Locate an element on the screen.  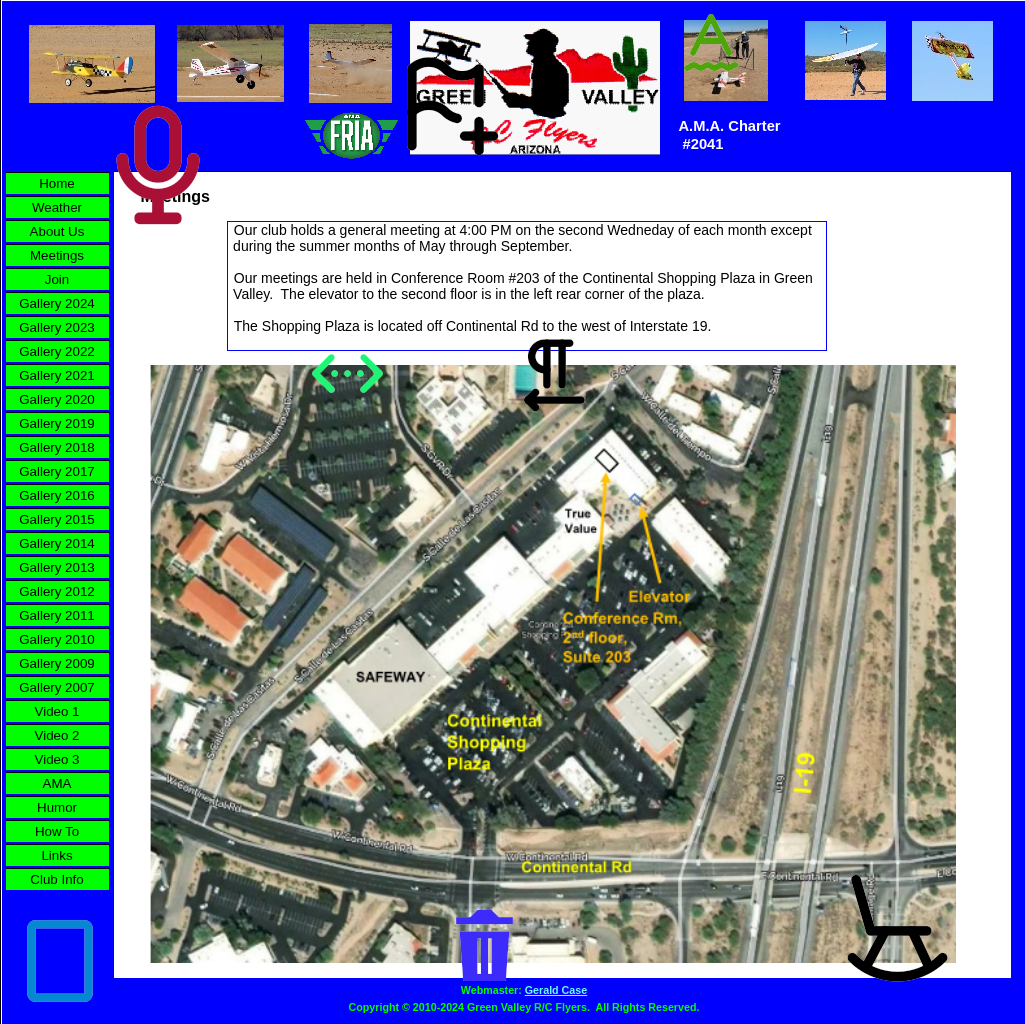
delete selected item is located at coordinates (484, 945).